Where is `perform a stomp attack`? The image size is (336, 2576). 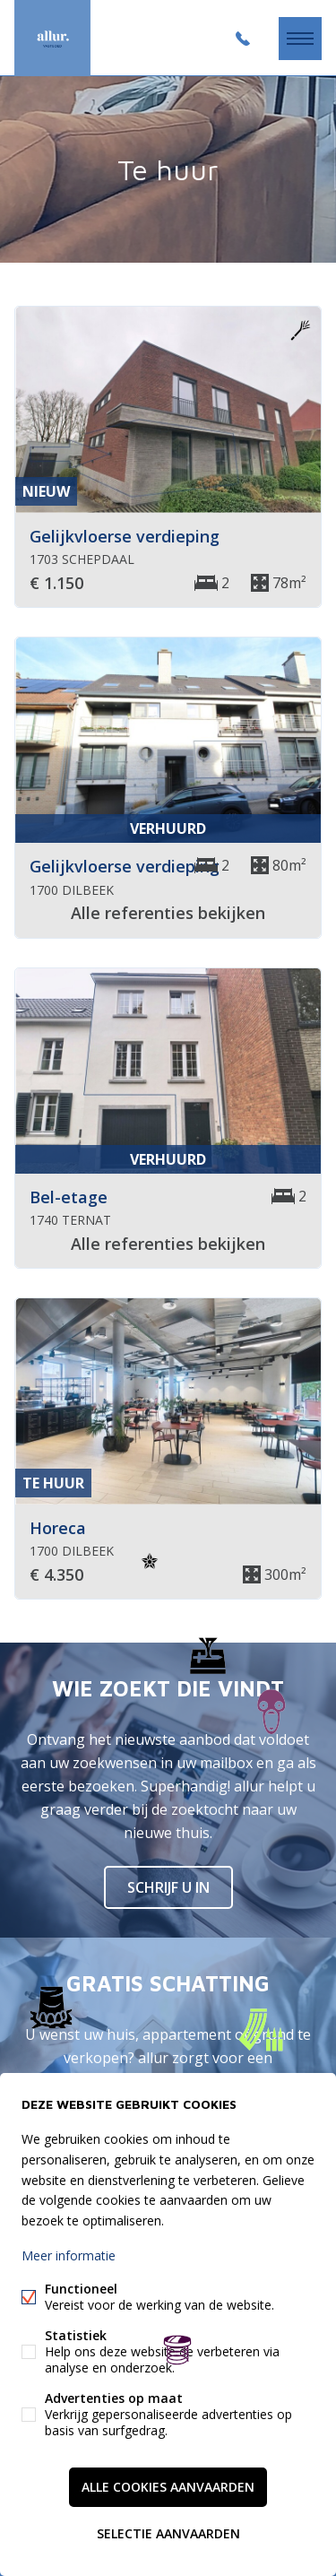 perform a stomp attack is located at coordinates (51, 2008).